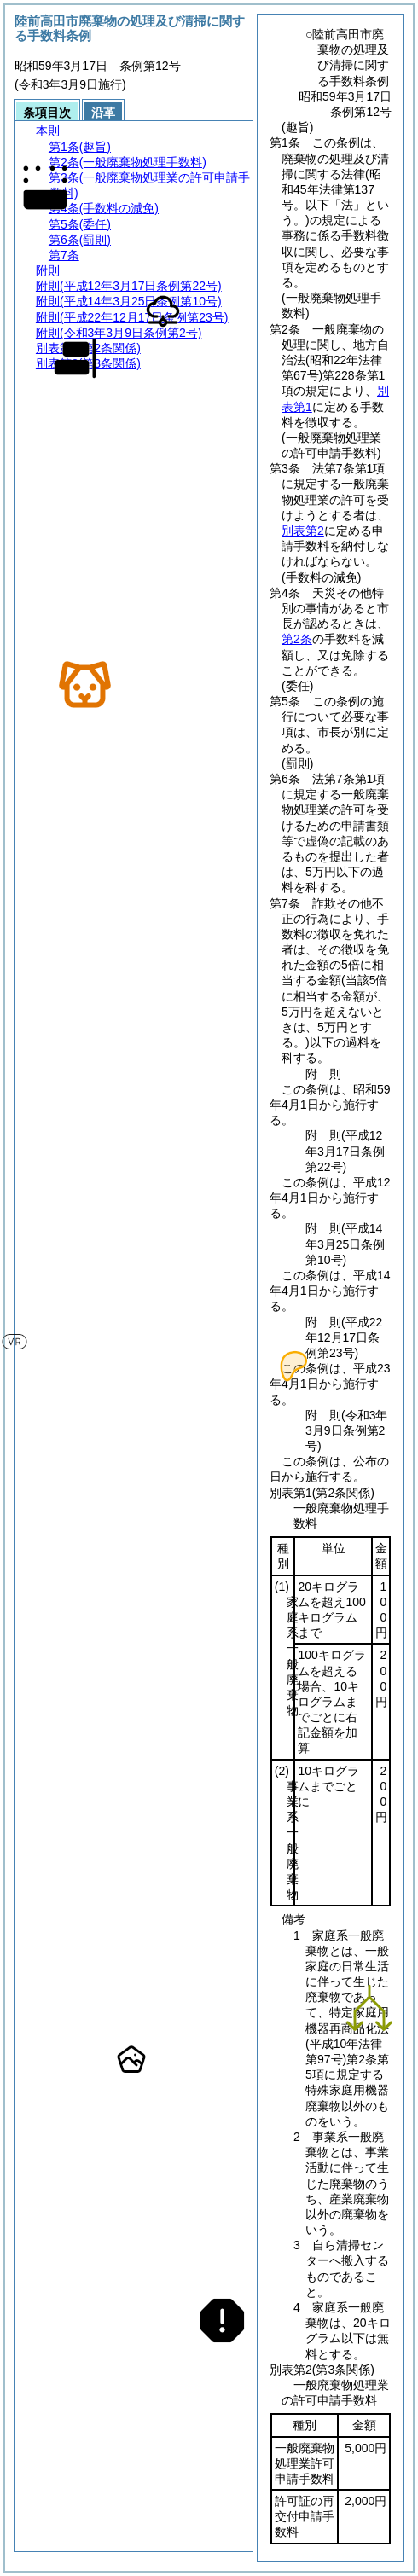 The height and width of the screenshot is (2576, 418). Describe the element at coordinates (369, 2010) in the screenshot. I see `split content into multiple paths` at that location.